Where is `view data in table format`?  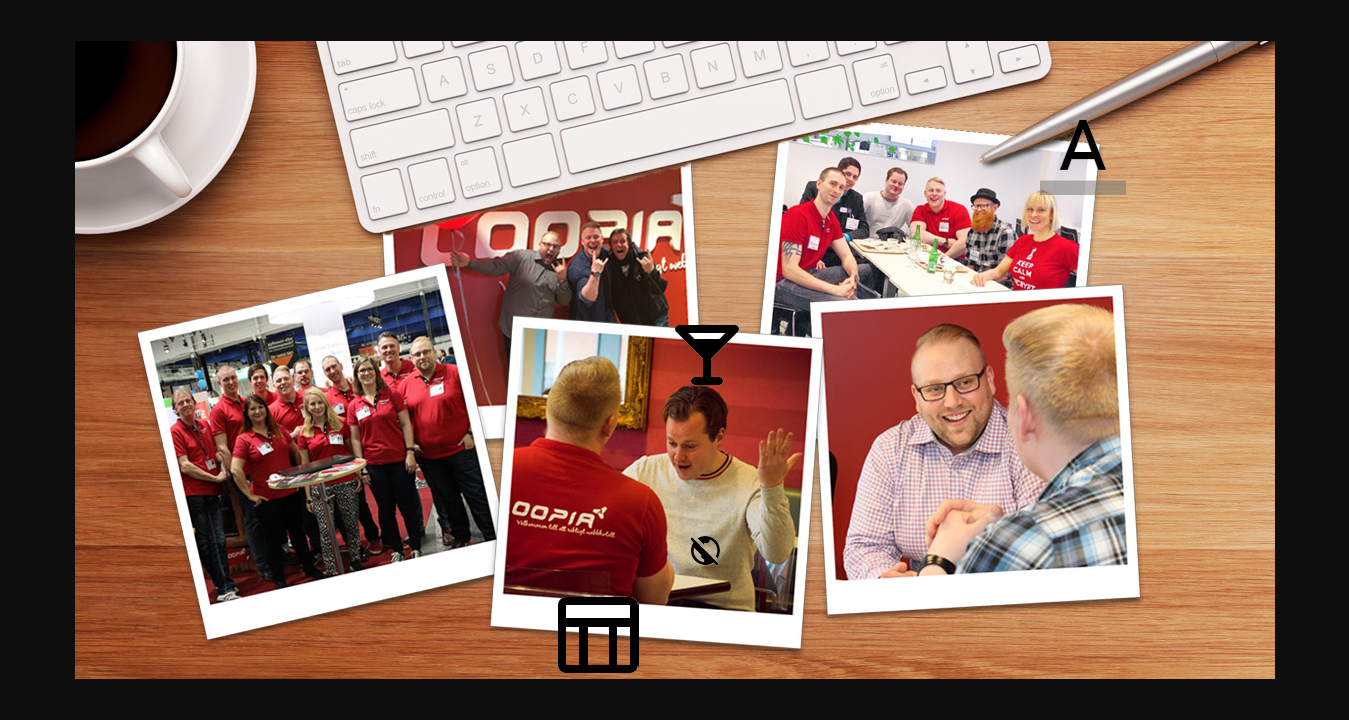
view data in table format is located at coordinates (596, 635).